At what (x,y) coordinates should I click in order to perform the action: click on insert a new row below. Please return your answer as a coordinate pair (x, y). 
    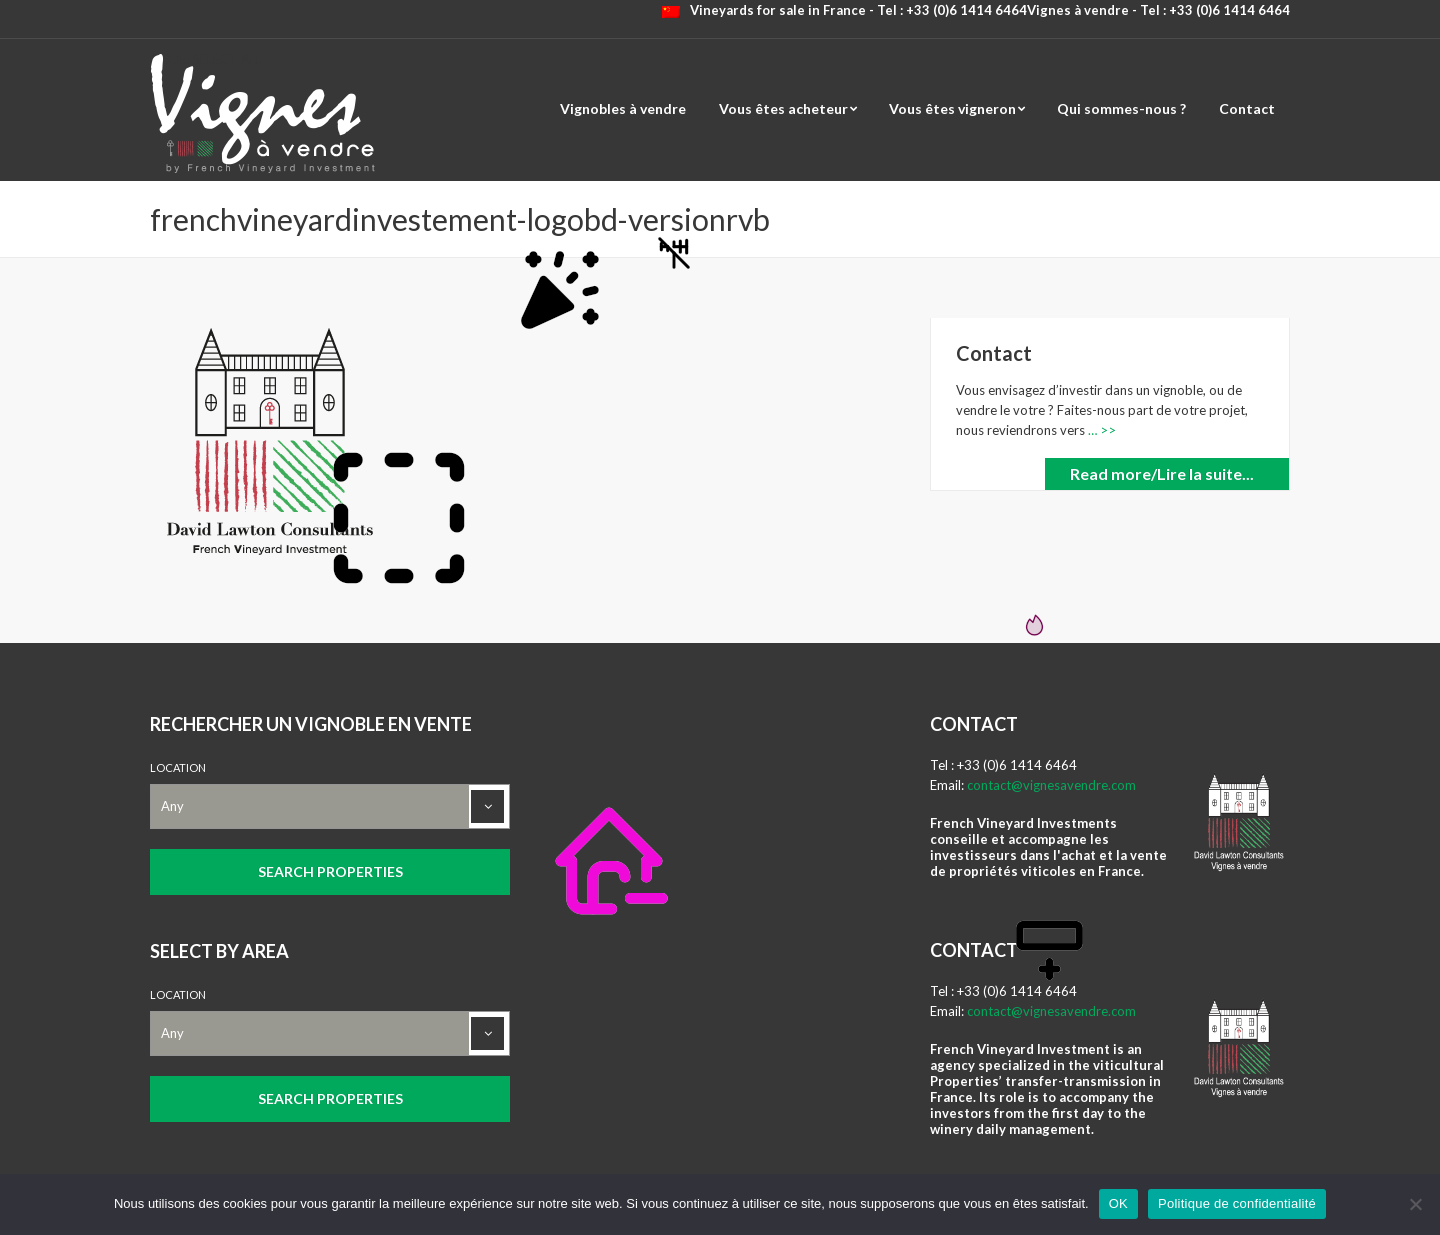
    Looking at the image, I should click on (1049, 950).